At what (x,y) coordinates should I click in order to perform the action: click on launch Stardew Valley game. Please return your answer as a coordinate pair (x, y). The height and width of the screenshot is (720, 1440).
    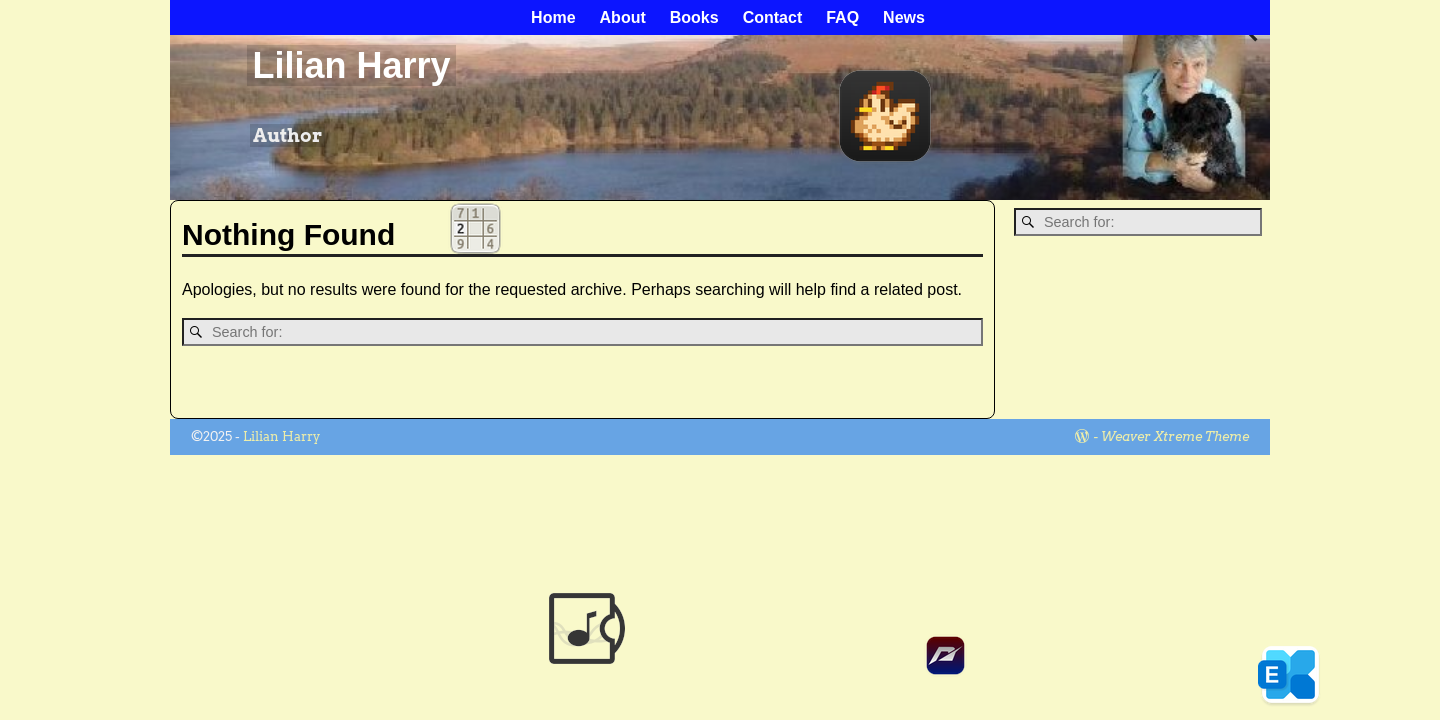
    Looking at the image, I should click on (885, 116).